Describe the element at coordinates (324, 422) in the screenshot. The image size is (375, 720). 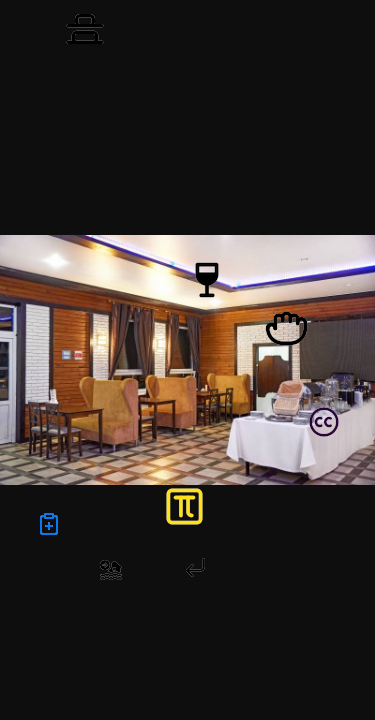
I see `indicates content is licensed under creative commons` at that location.